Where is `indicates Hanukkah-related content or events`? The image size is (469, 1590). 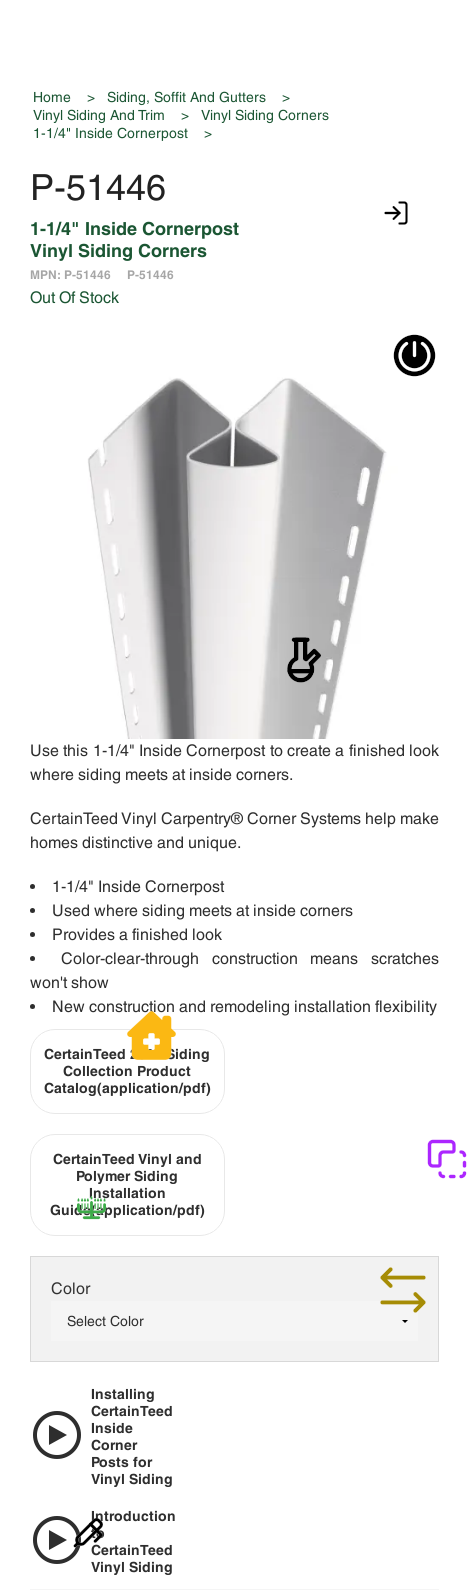 indicates Hanukkah-related content or events is located at coordinates (91, 1207).